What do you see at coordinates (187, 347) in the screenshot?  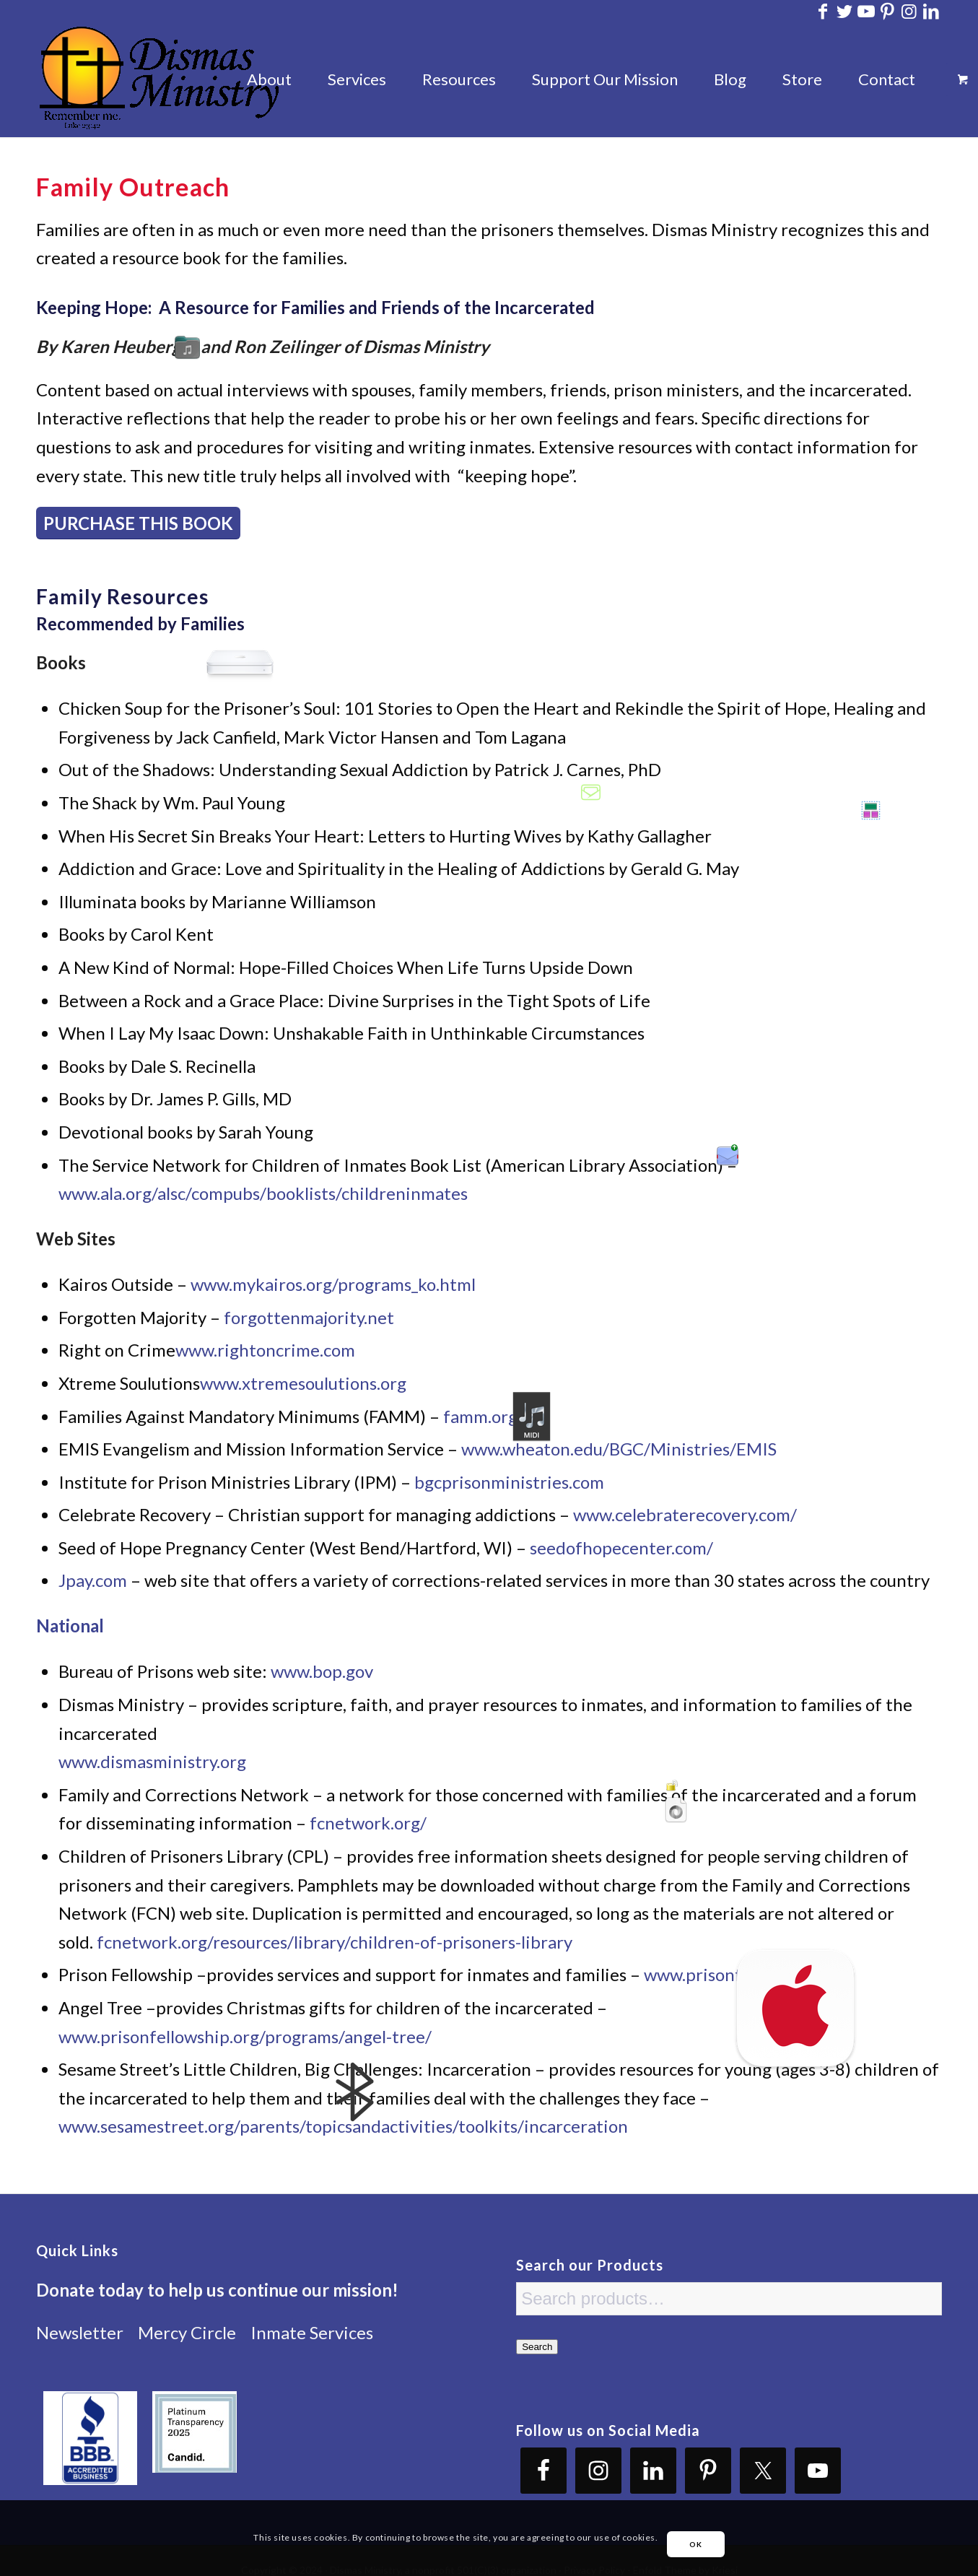 I see `open your music folder` at bounding box center [187, 347].